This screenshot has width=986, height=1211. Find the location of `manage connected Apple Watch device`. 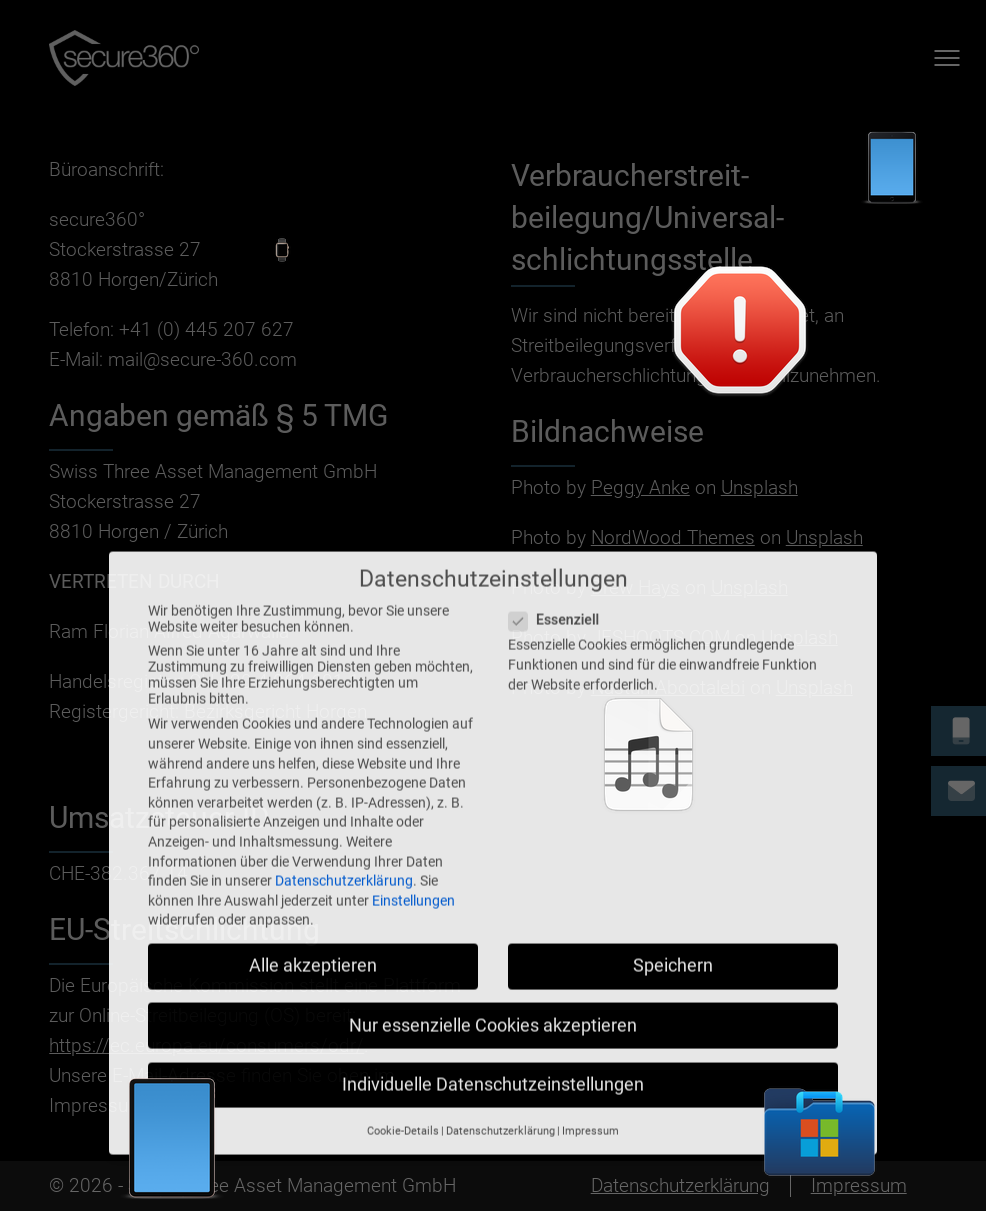

manage connected Apple Watch device is located at coordinates (282, 250).